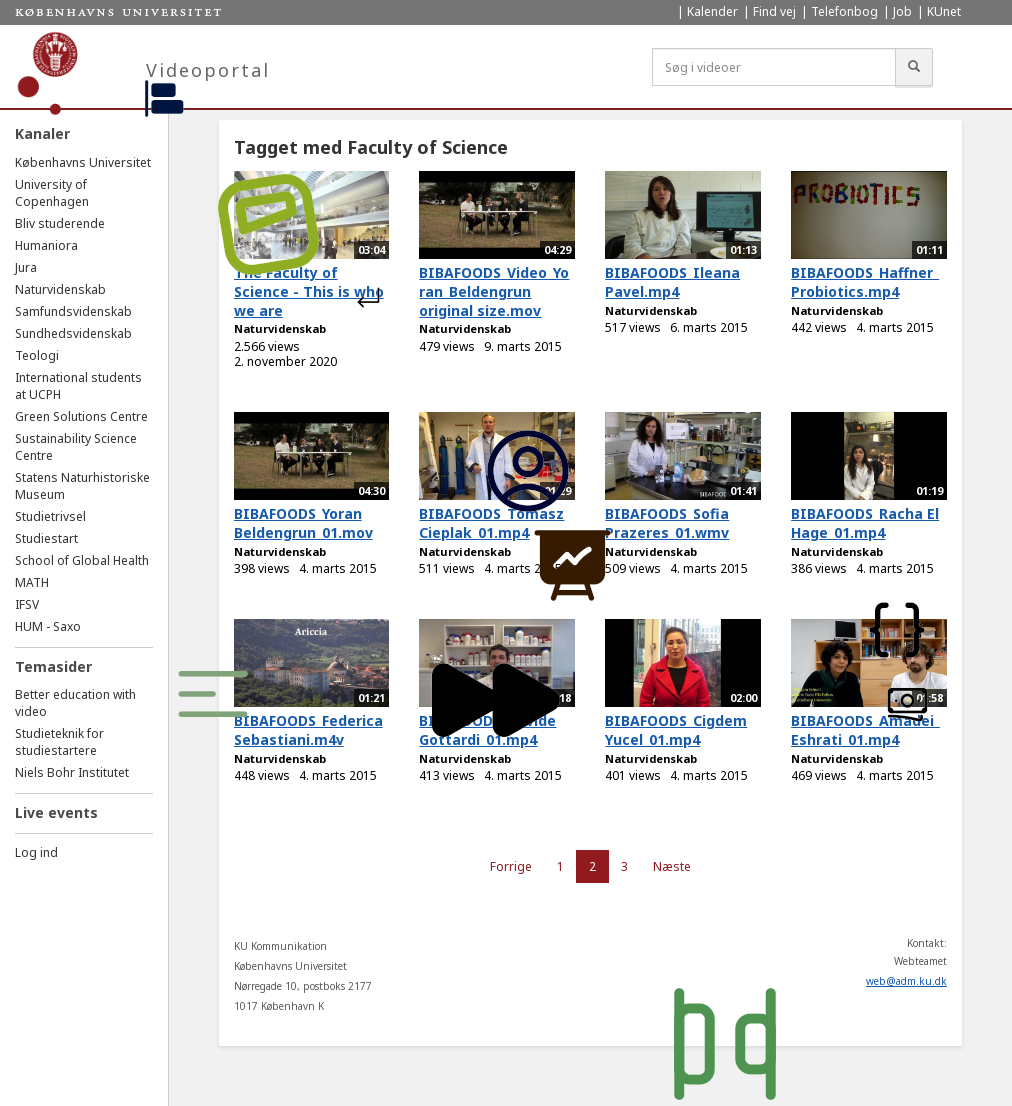 The height and width of the screenshot is (1106, 1012). I want to click on distribute elements with equal horizontal spacing, so click(725, 1044).